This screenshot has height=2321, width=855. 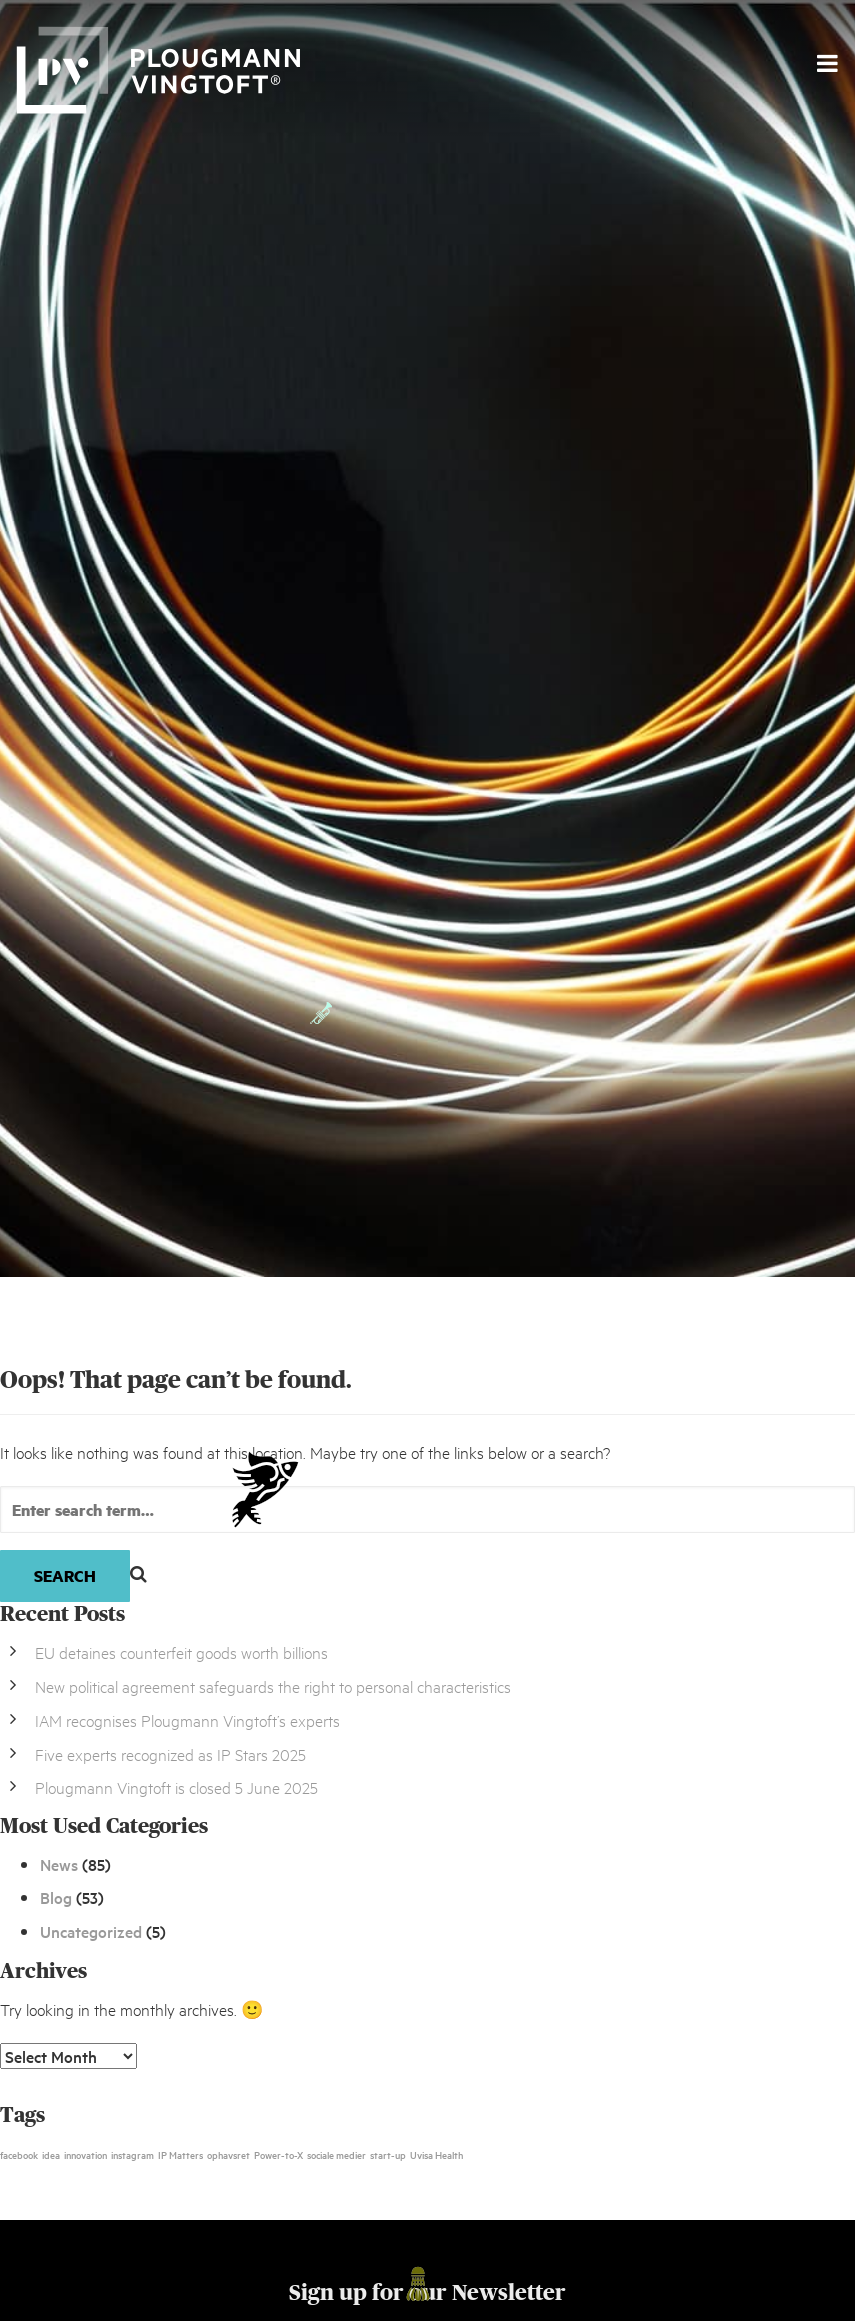 I want to click on access badminton game or activity, so click(x=418, y=2284).